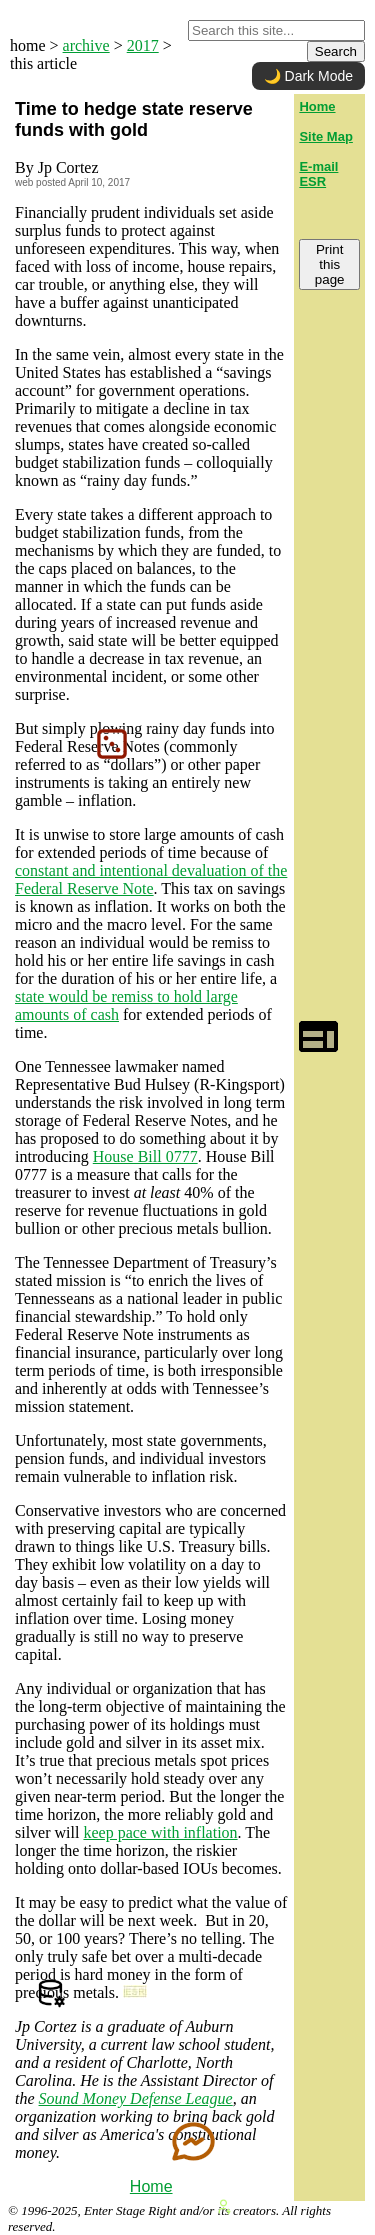 The width and height of the screenshot is (375, 2235). Describe the element at coordinates (318, 1036) in the screenshot. I see `open web browser` at that location.